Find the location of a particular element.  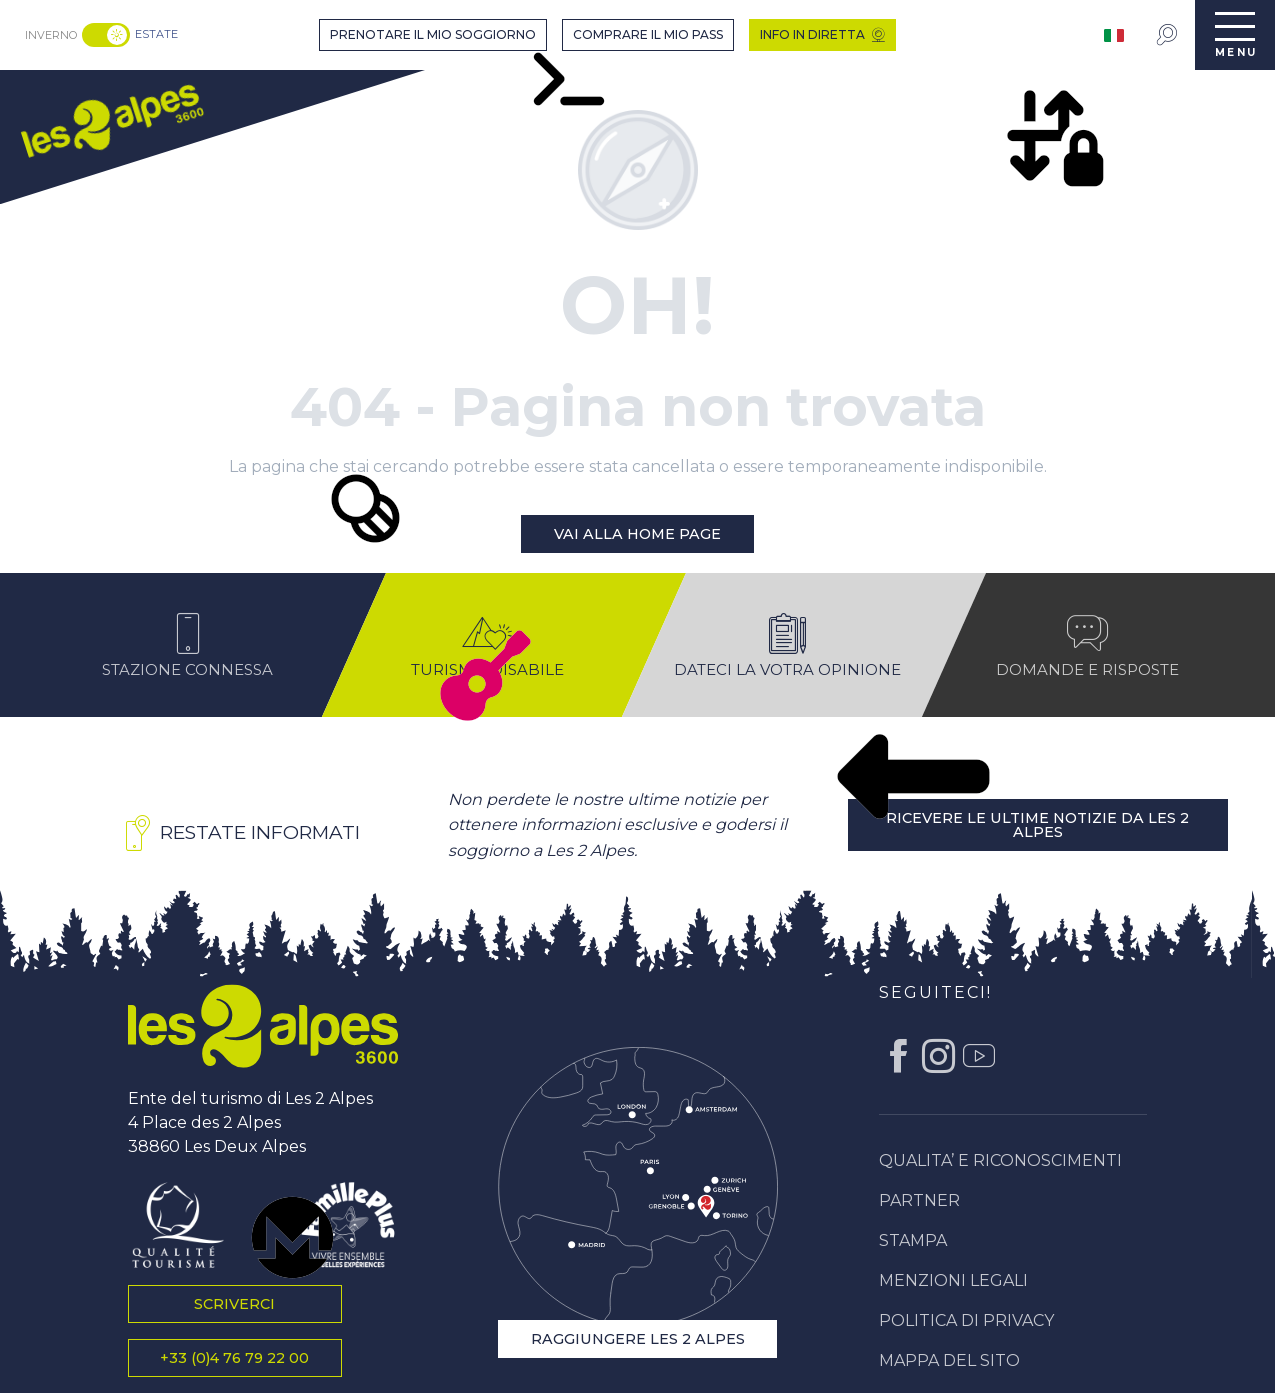

monero cryptocurrency logo is located at coordinates (292, 1237).